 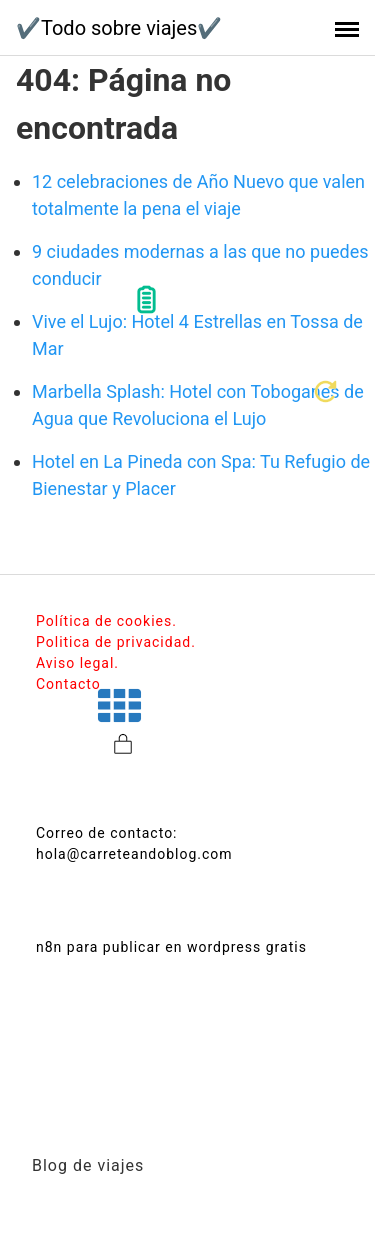 What do you see at coordinates (325, 391) in the screenshot?
I see `redo the last action` at bounding box center [325, 391].